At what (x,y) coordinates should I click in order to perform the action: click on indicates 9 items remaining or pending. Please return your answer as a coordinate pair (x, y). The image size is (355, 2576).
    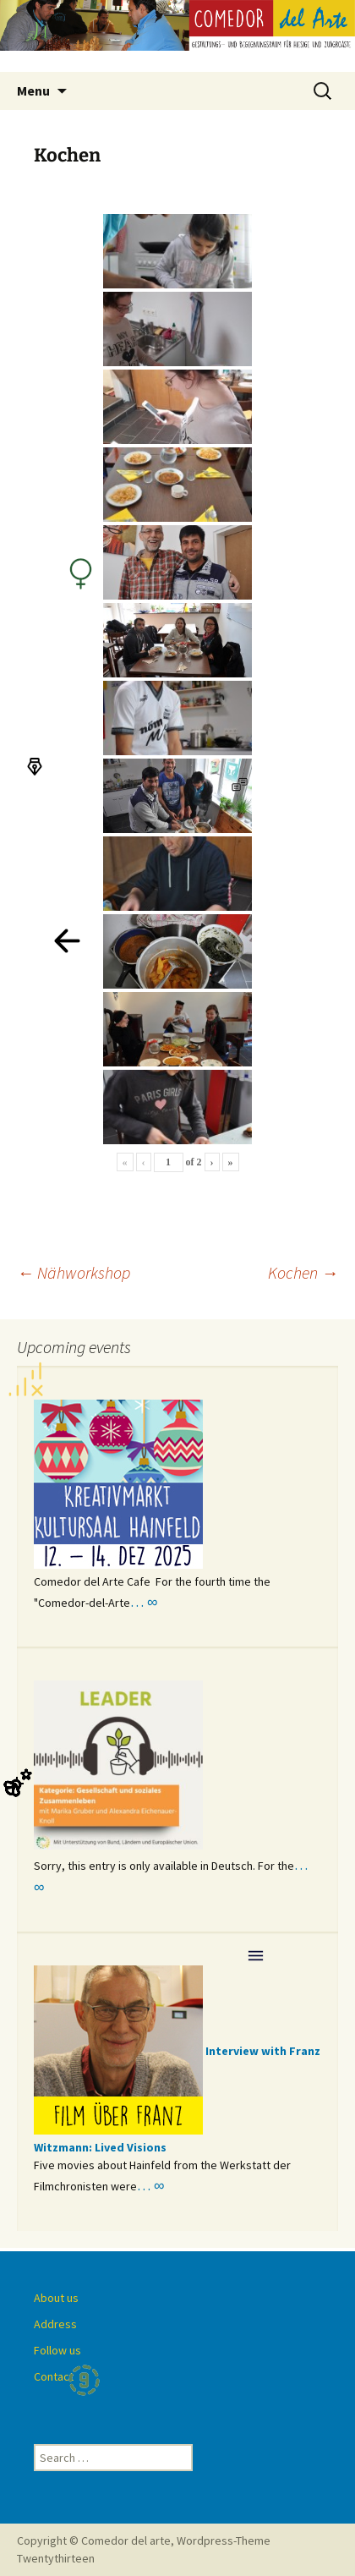
    Looking at the image, I should click on (84, 2380).